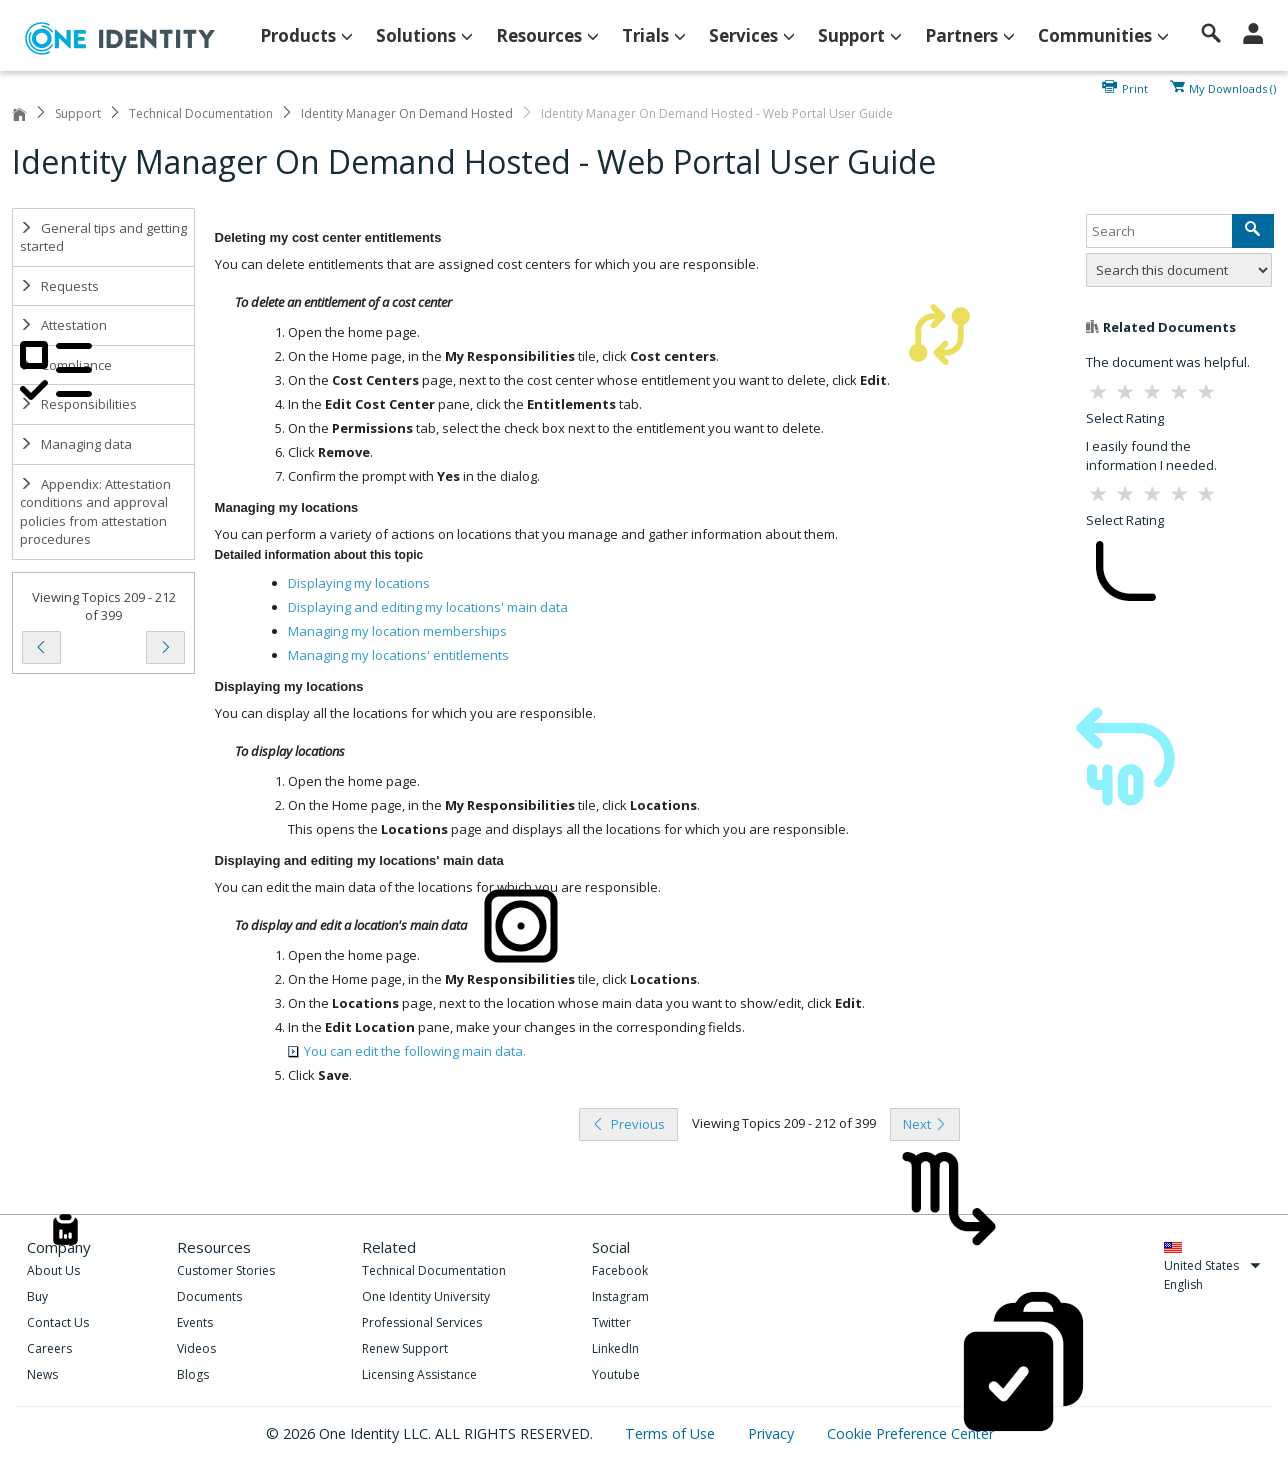 This screenshot has width=1288, height=1473. What do you see at coordinates (1123, 759) in the screenshot?
I see `rewind media 40 seconds` at bounding box center [1123, 759].